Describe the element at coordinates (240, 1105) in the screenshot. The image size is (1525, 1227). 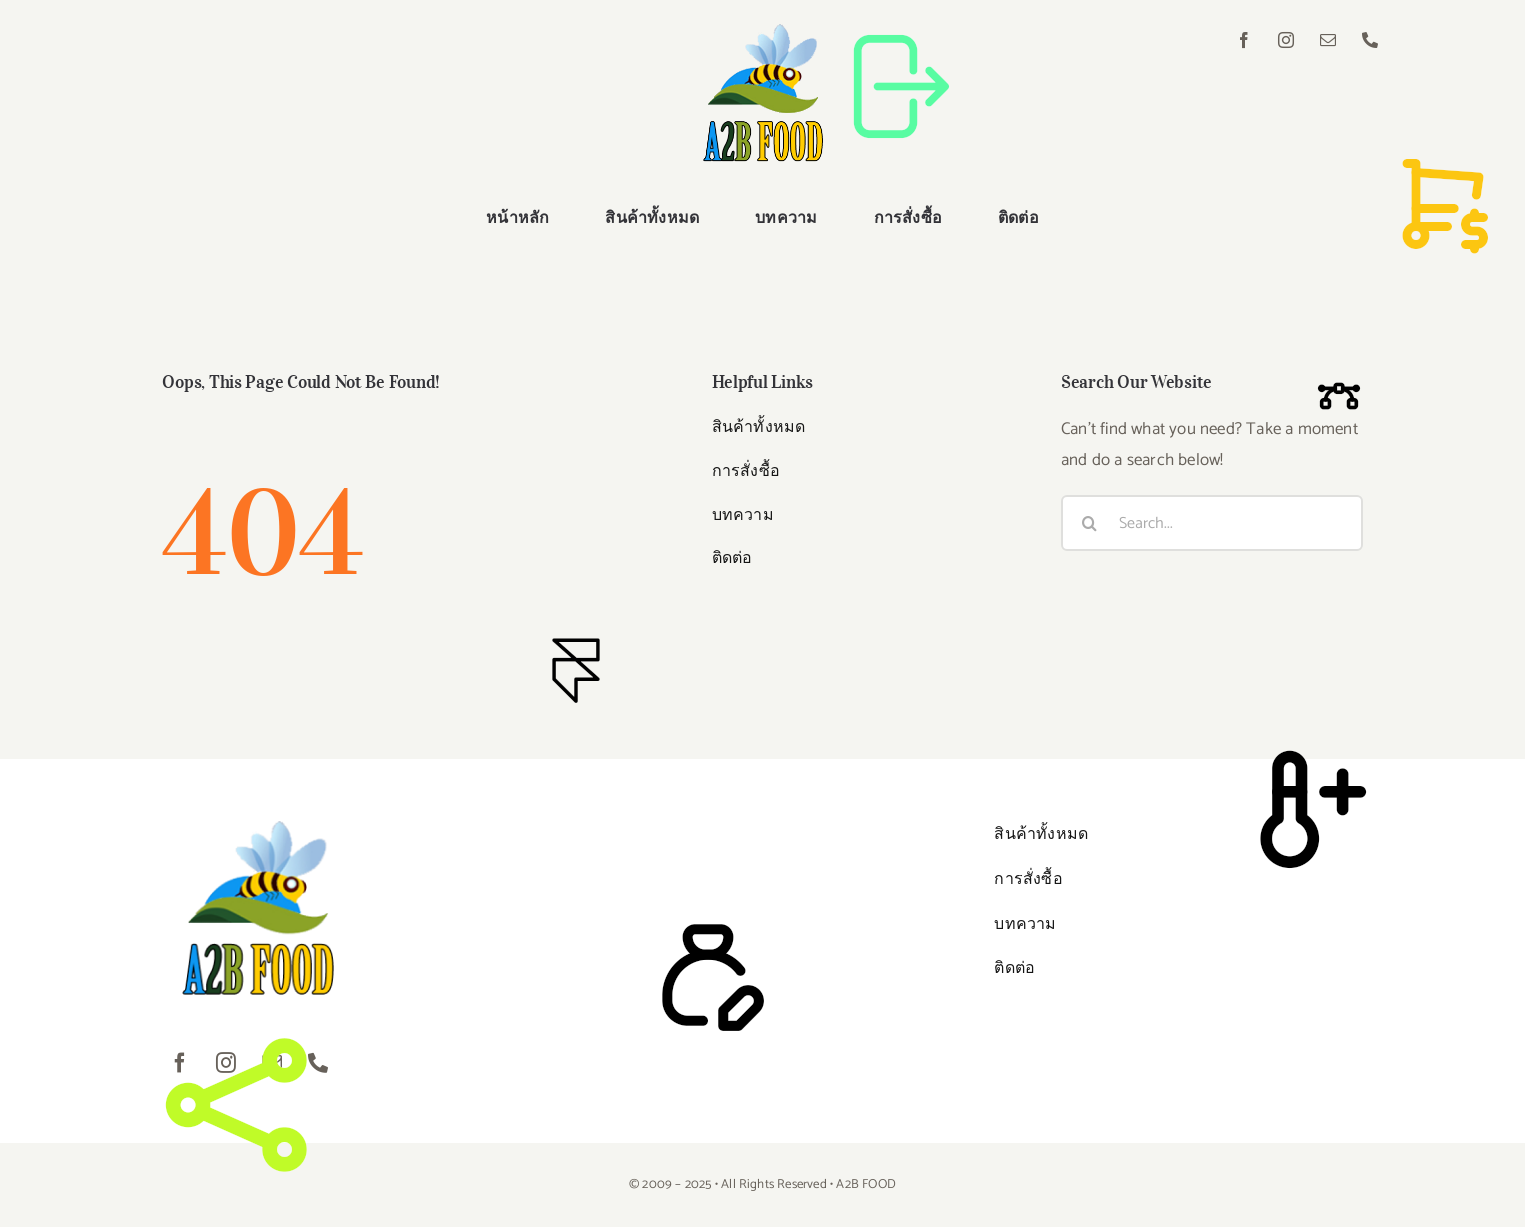
I see `share this content with others` at that location.